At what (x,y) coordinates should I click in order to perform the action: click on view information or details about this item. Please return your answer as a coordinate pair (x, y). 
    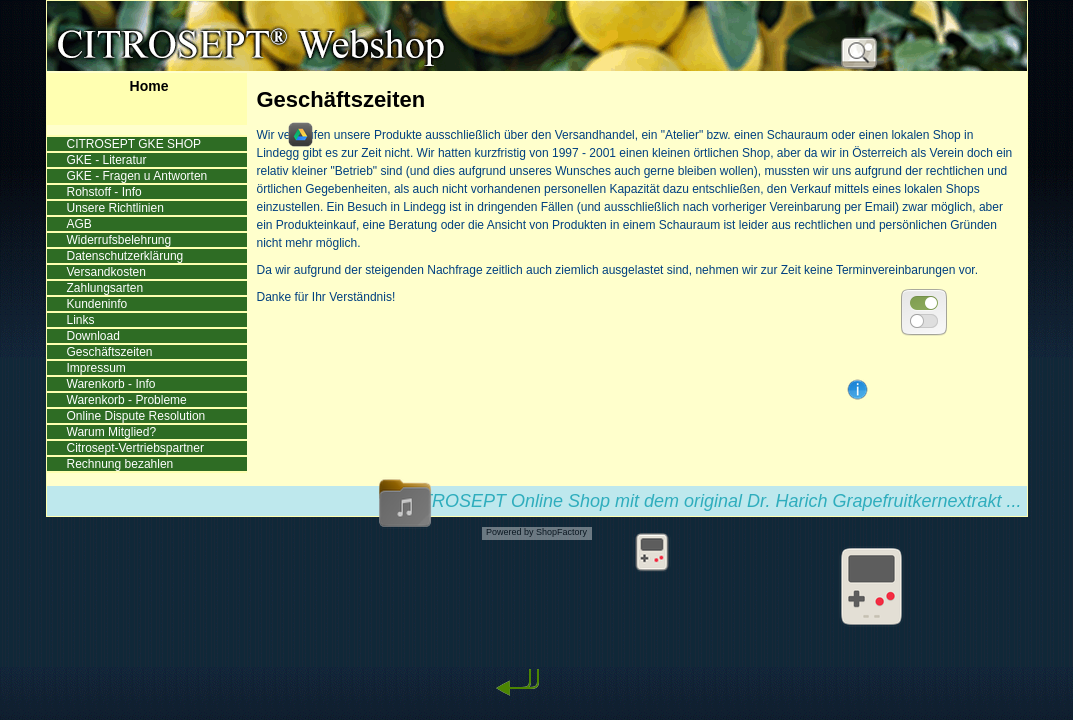
    Looking at the image, I should click on (857, 389).